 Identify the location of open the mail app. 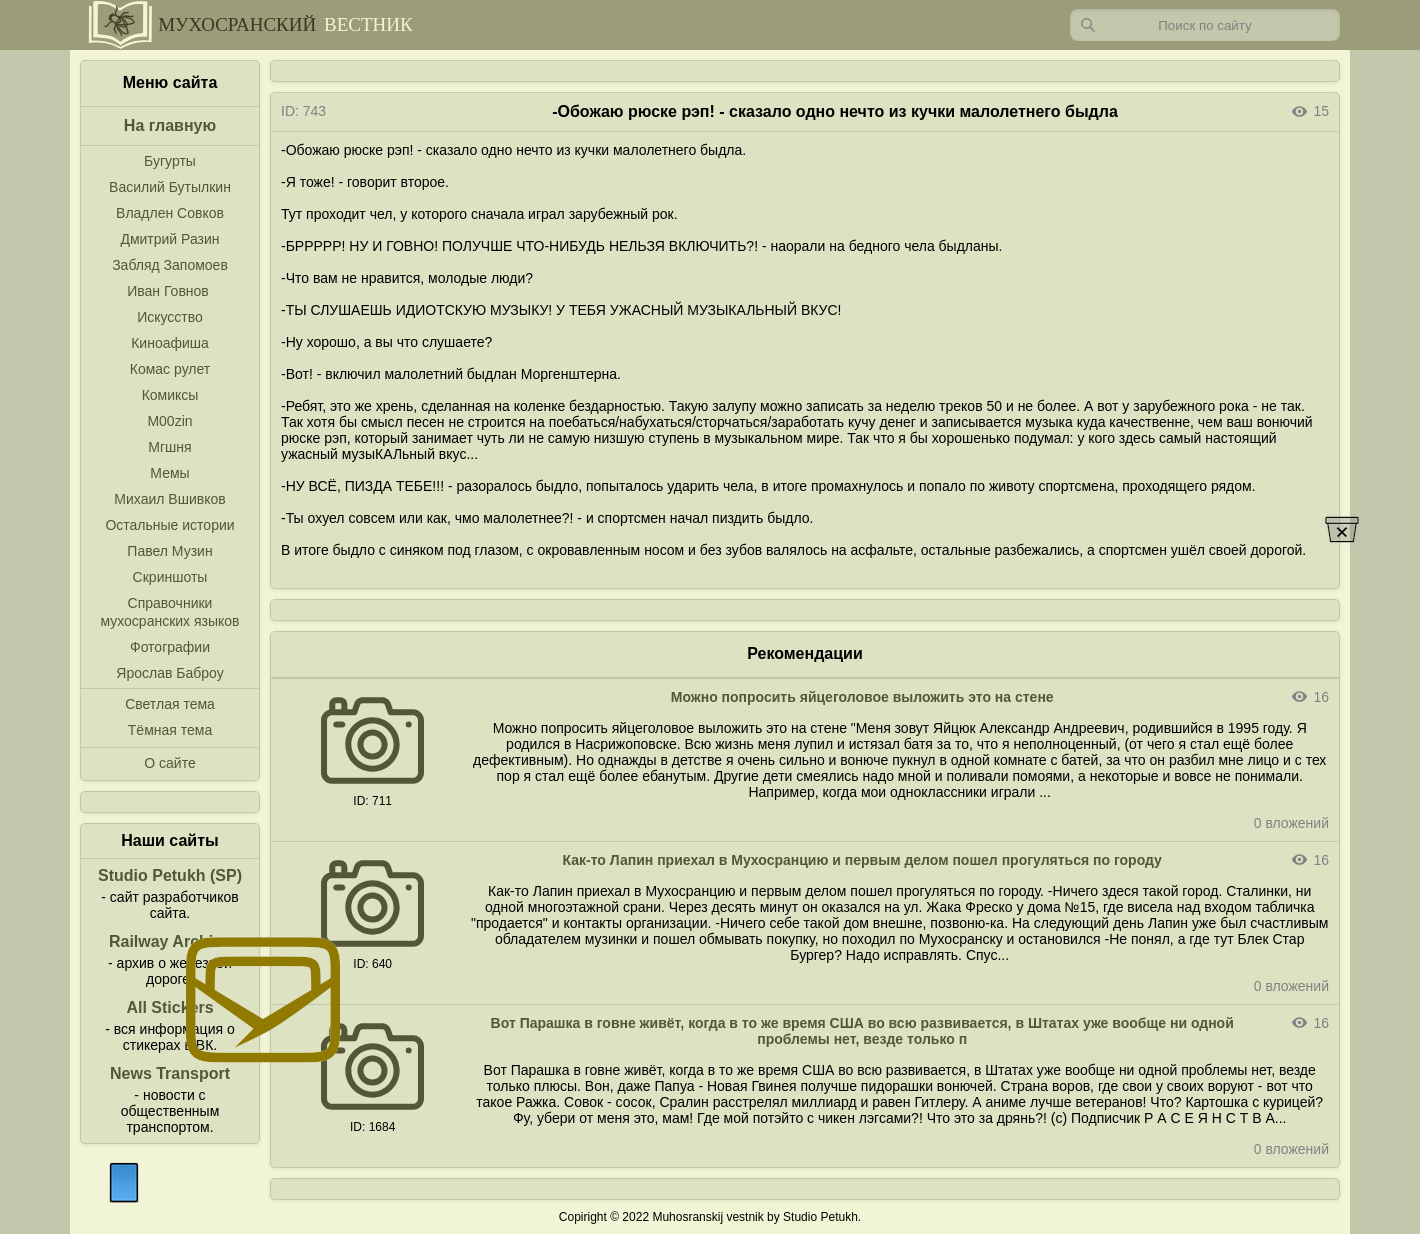
(263, 995).